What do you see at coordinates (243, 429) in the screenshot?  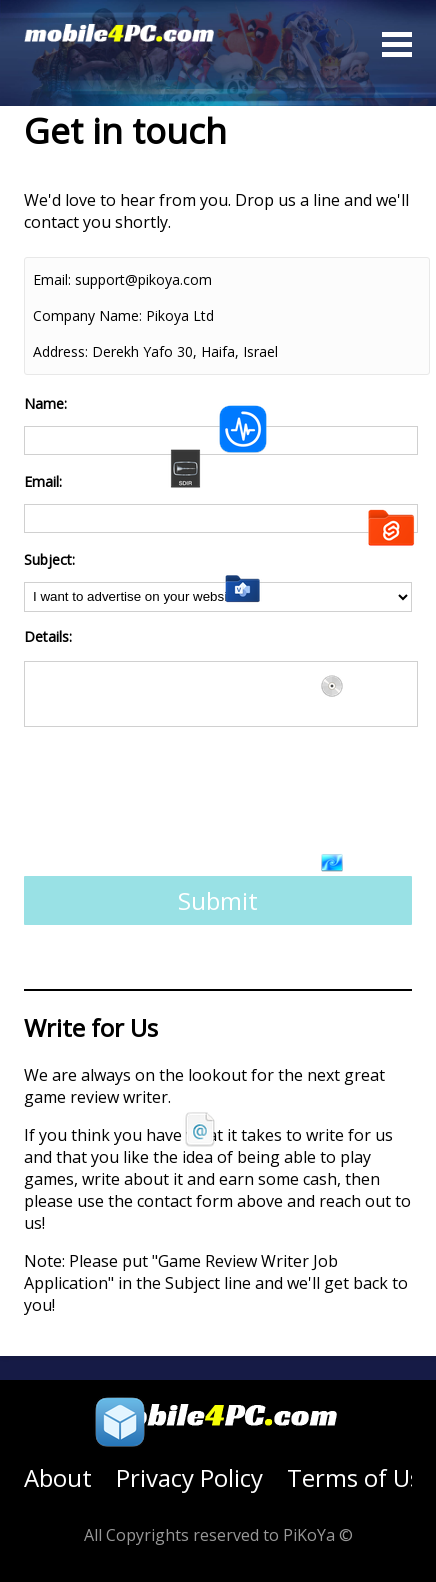 I see `access system diagnostic logs` at bounding box center [243, 429].